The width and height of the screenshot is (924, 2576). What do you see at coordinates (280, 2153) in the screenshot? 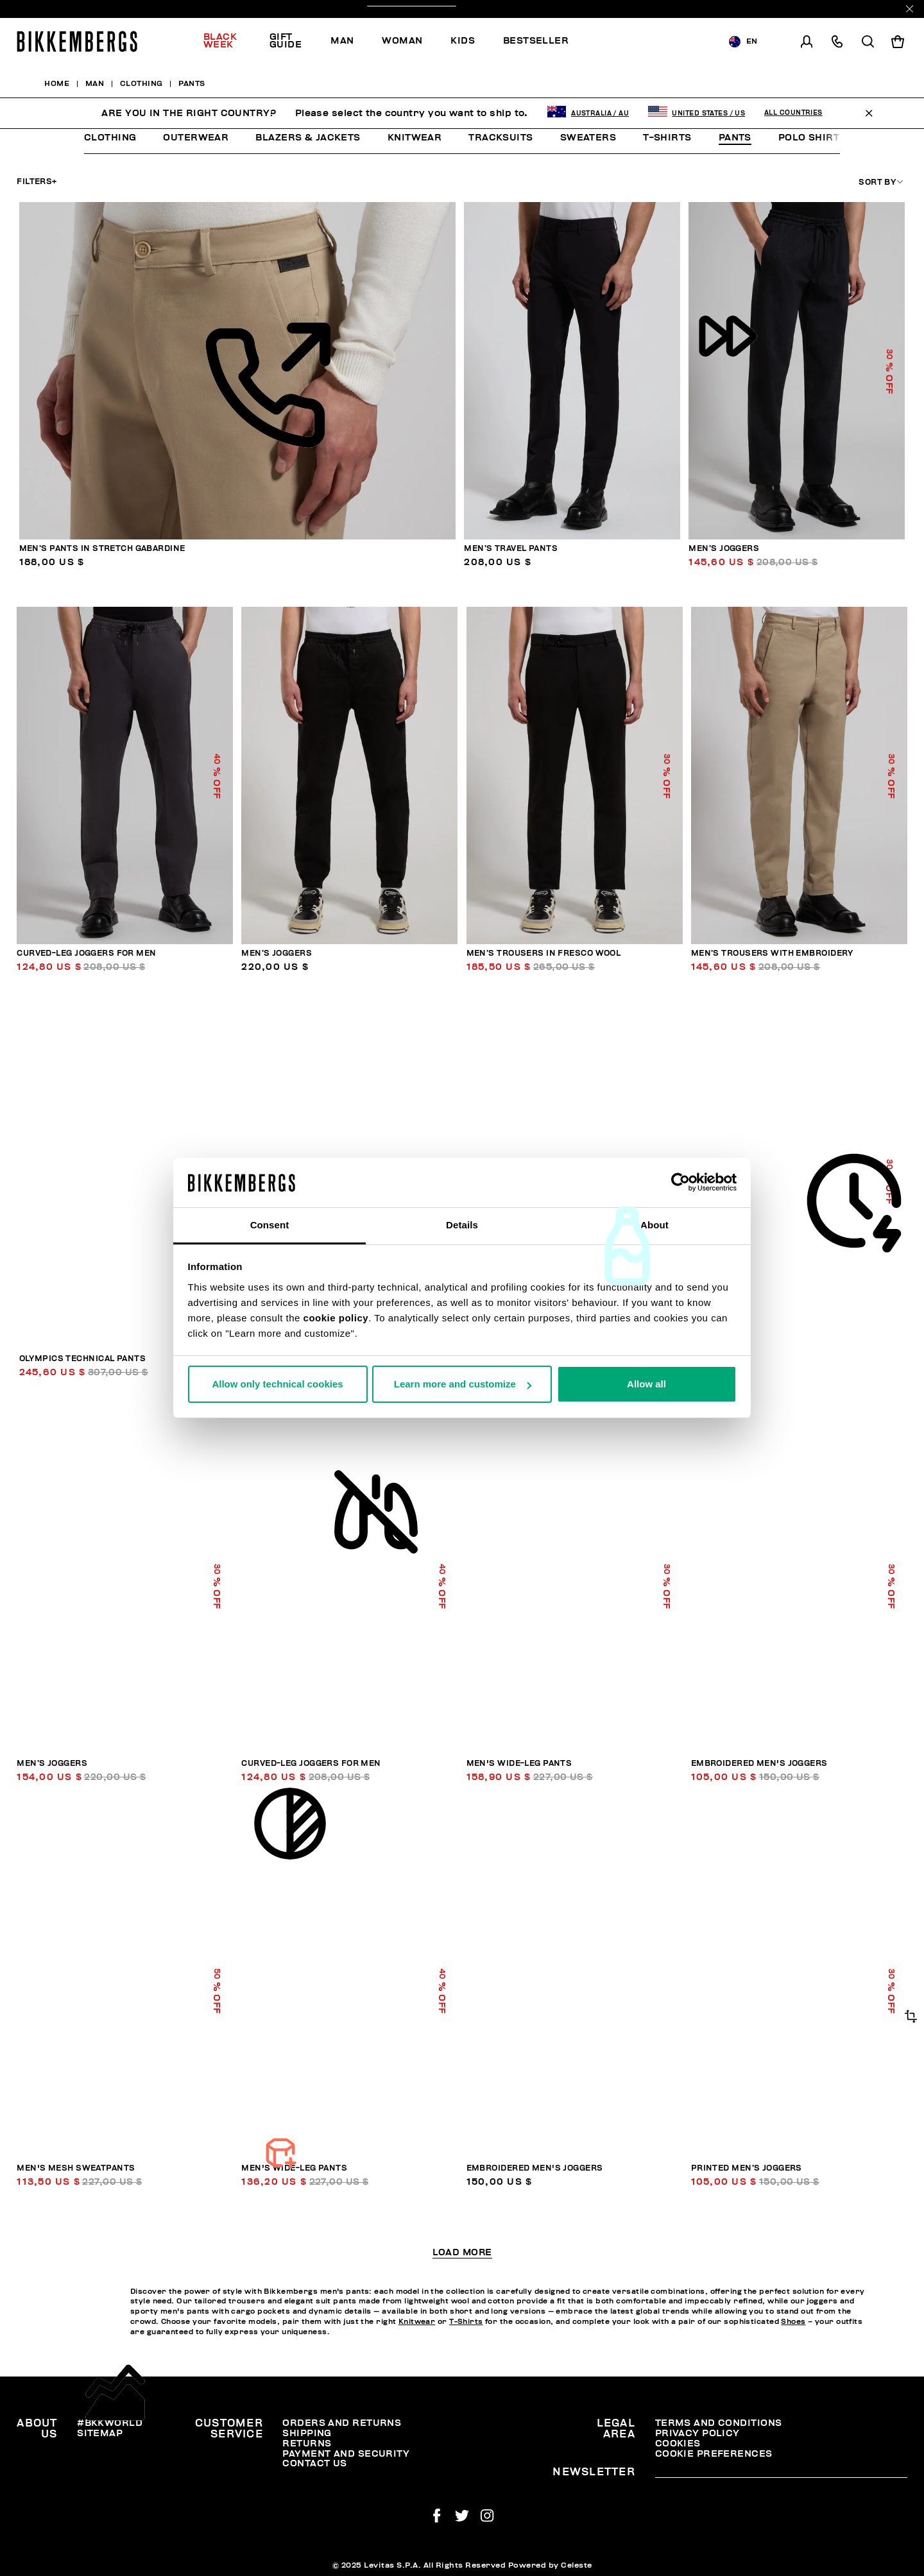
I see `add a new 3D object or shape` at bounding box center [280, 2153].